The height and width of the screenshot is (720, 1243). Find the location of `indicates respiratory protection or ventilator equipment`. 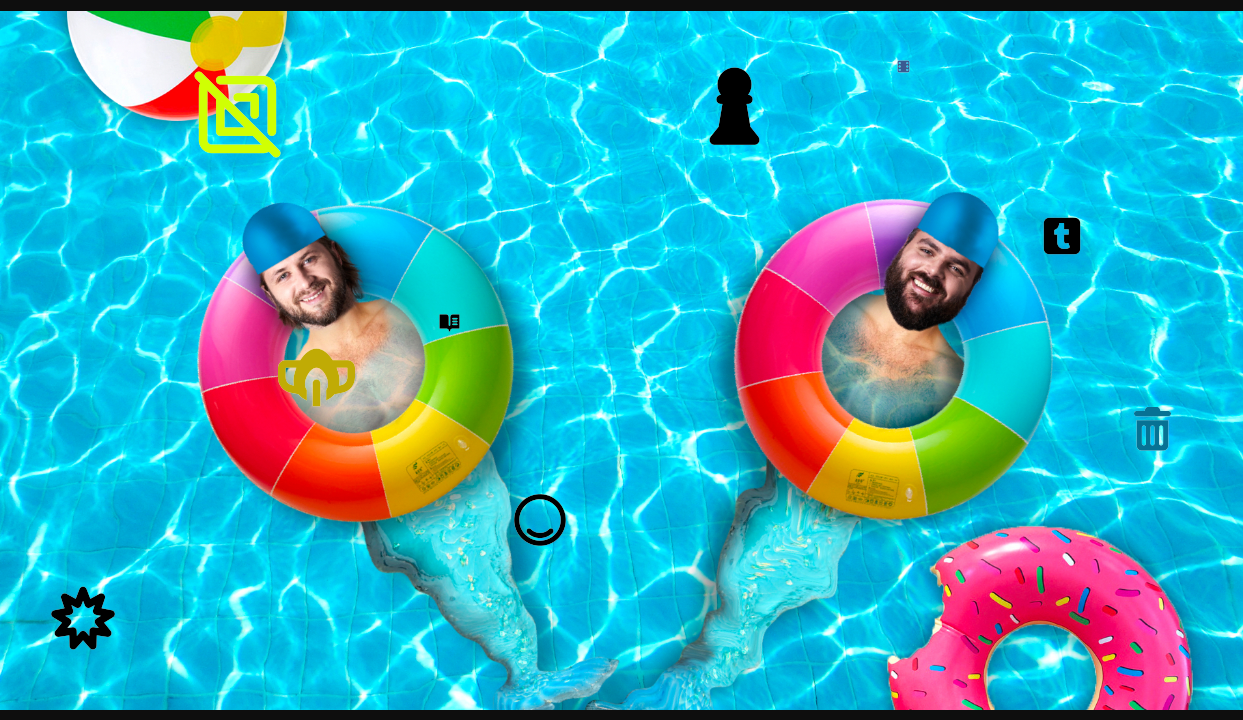

indicates respiratory protection or ventilator equipment is located at coordinates (316, 375).